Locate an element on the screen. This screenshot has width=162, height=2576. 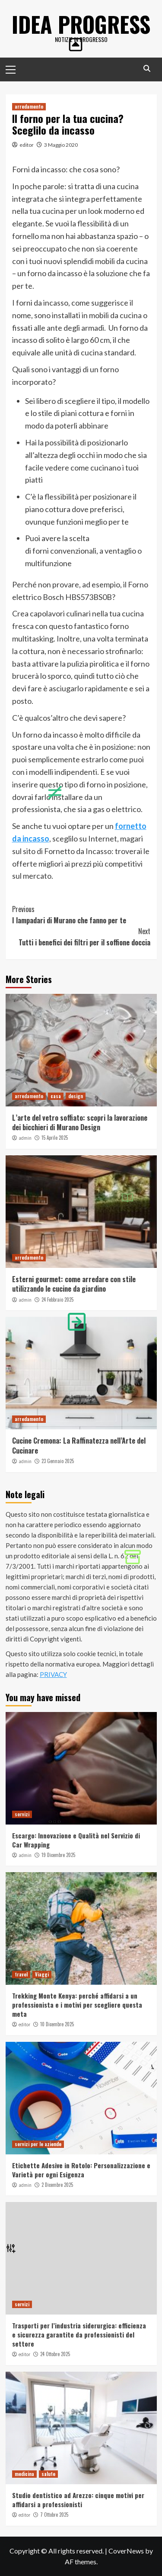
open more options menu is located at coordinates (54, 1822).